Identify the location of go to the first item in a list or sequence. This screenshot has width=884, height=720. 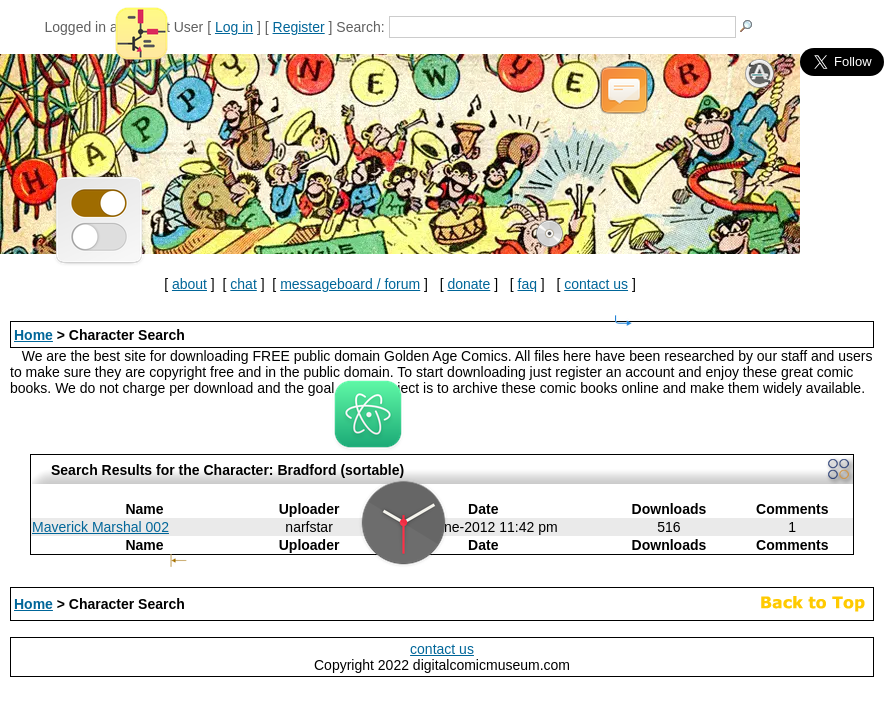
(178, 560).